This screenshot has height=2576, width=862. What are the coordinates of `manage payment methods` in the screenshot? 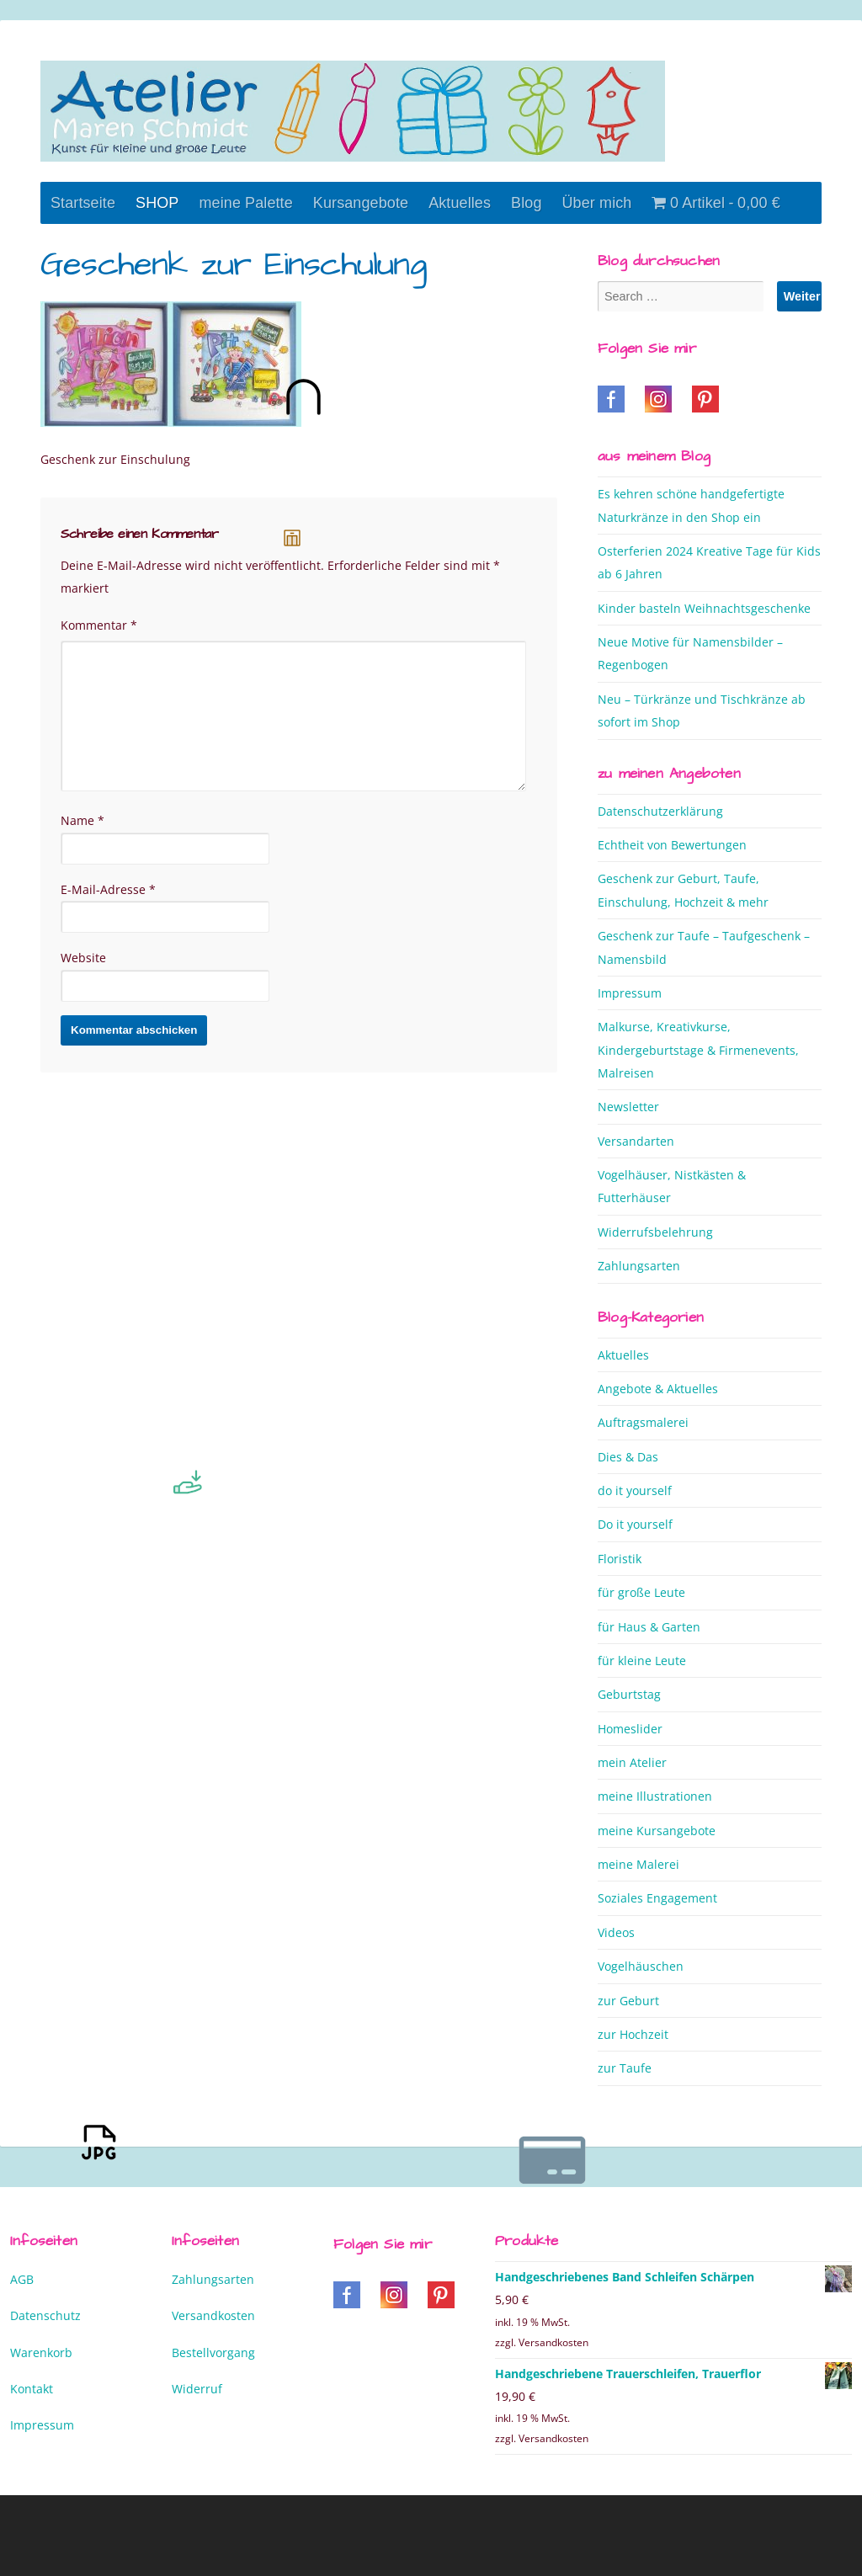 It's located at (552, 2160).